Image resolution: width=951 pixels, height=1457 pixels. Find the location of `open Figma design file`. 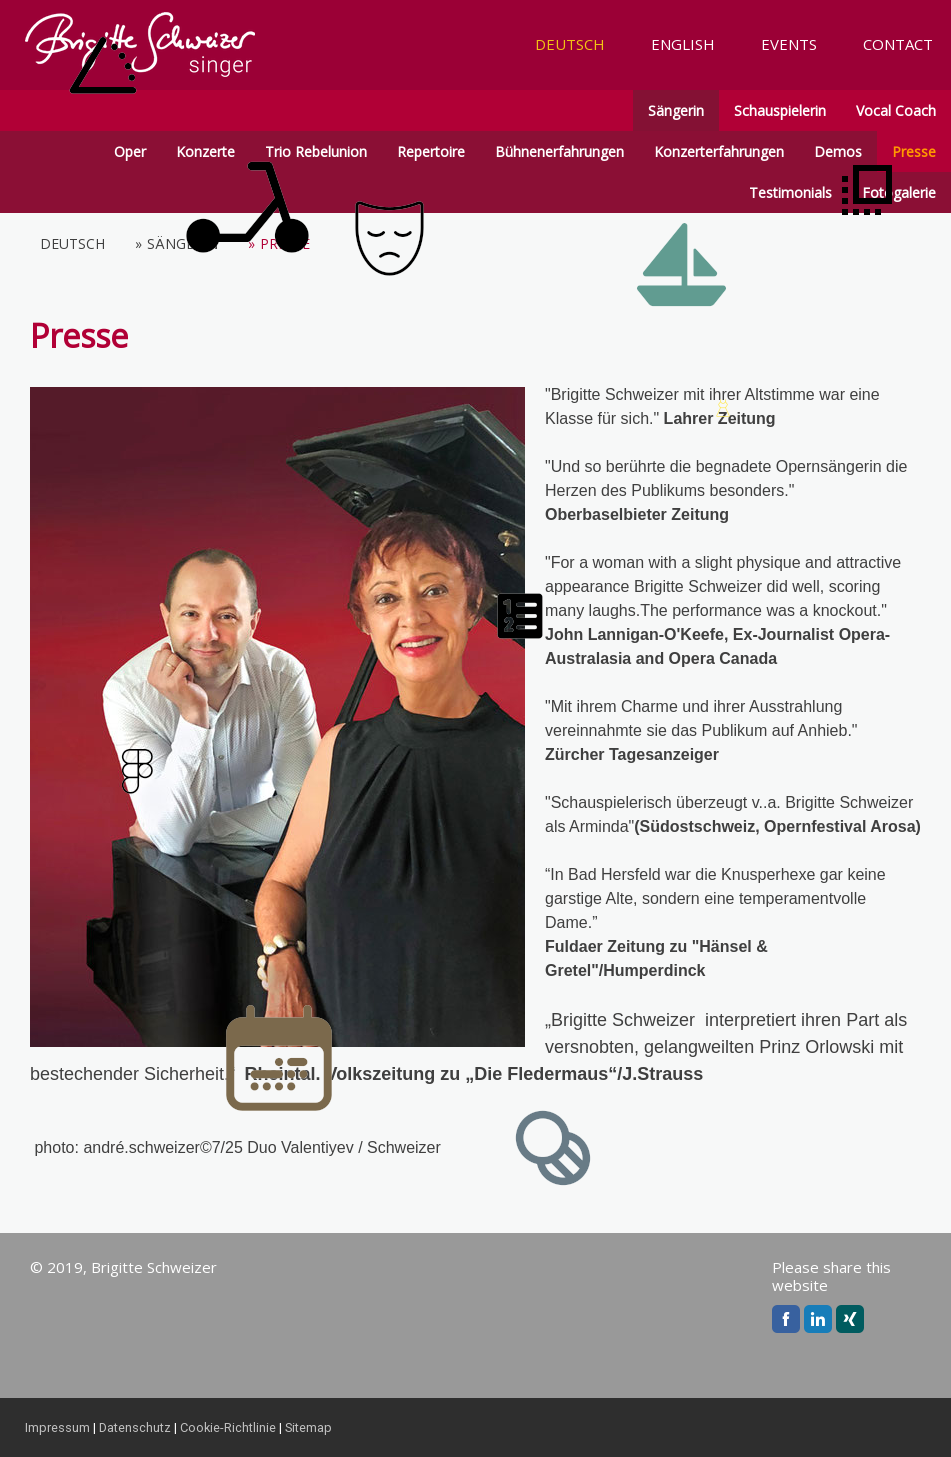

open Figma design file is located at coordinates (136, 770).